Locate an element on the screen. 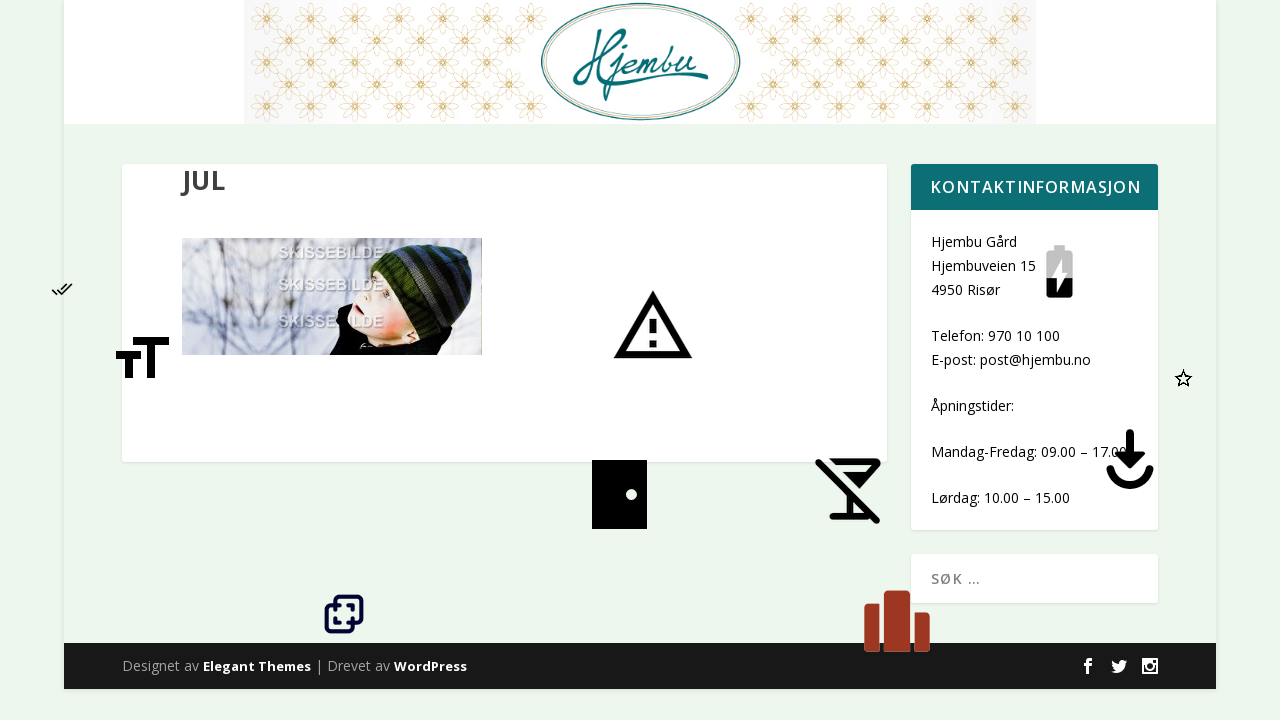  indicates an alcohol-free zone or no drinks allowed is located at coordinates (850, 489).